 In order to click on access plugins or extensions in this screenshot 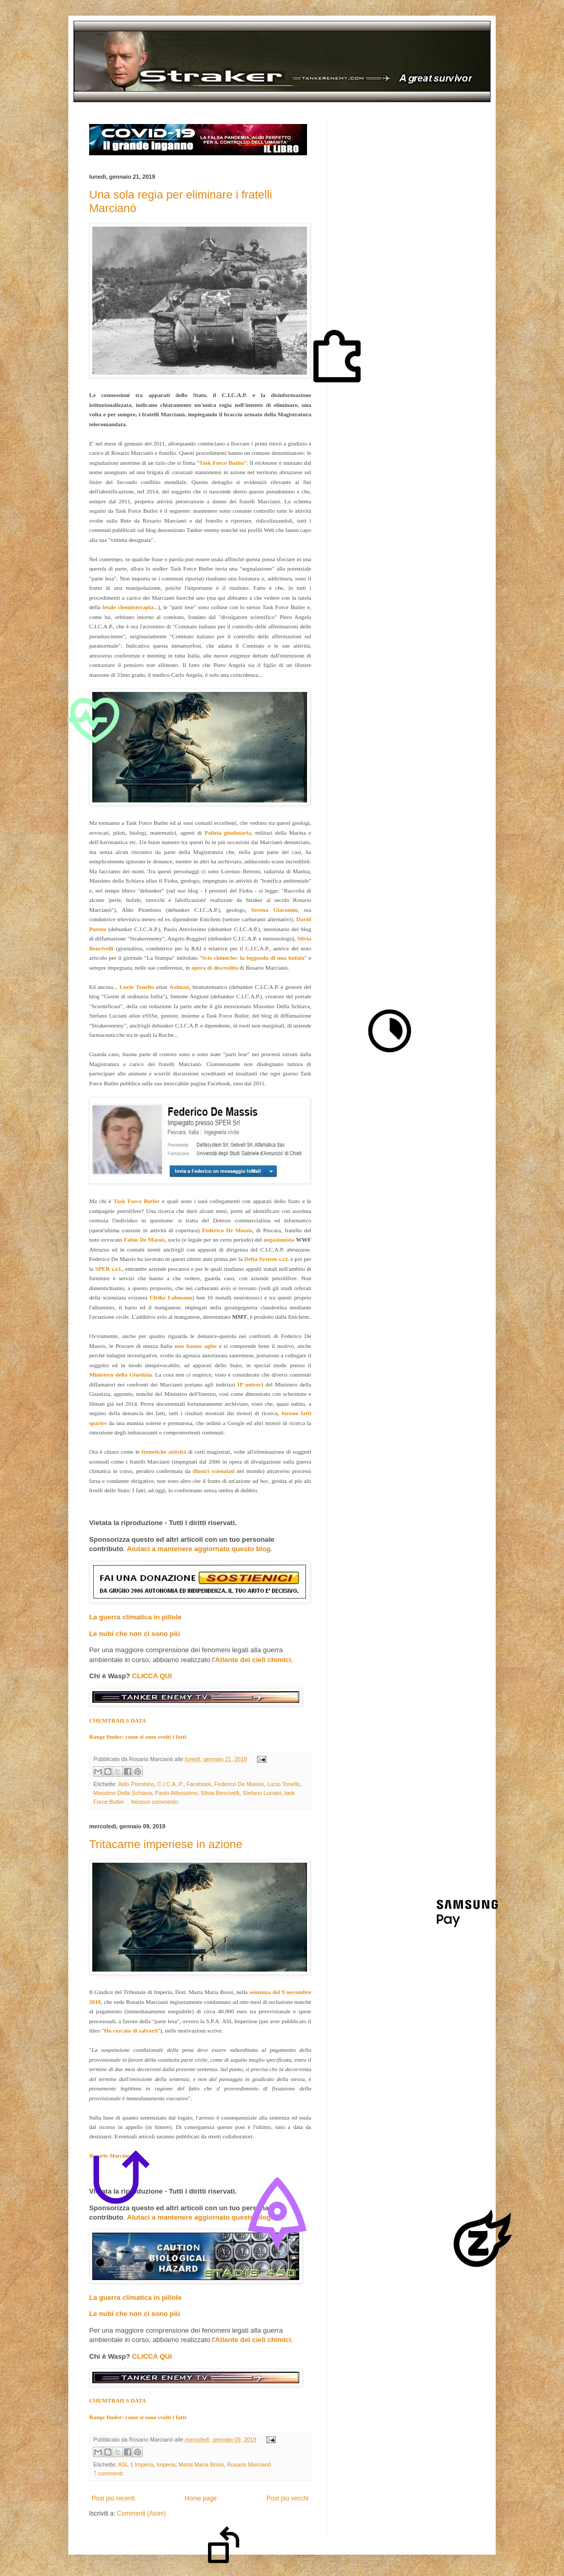, I will do `click(337, 358)`.